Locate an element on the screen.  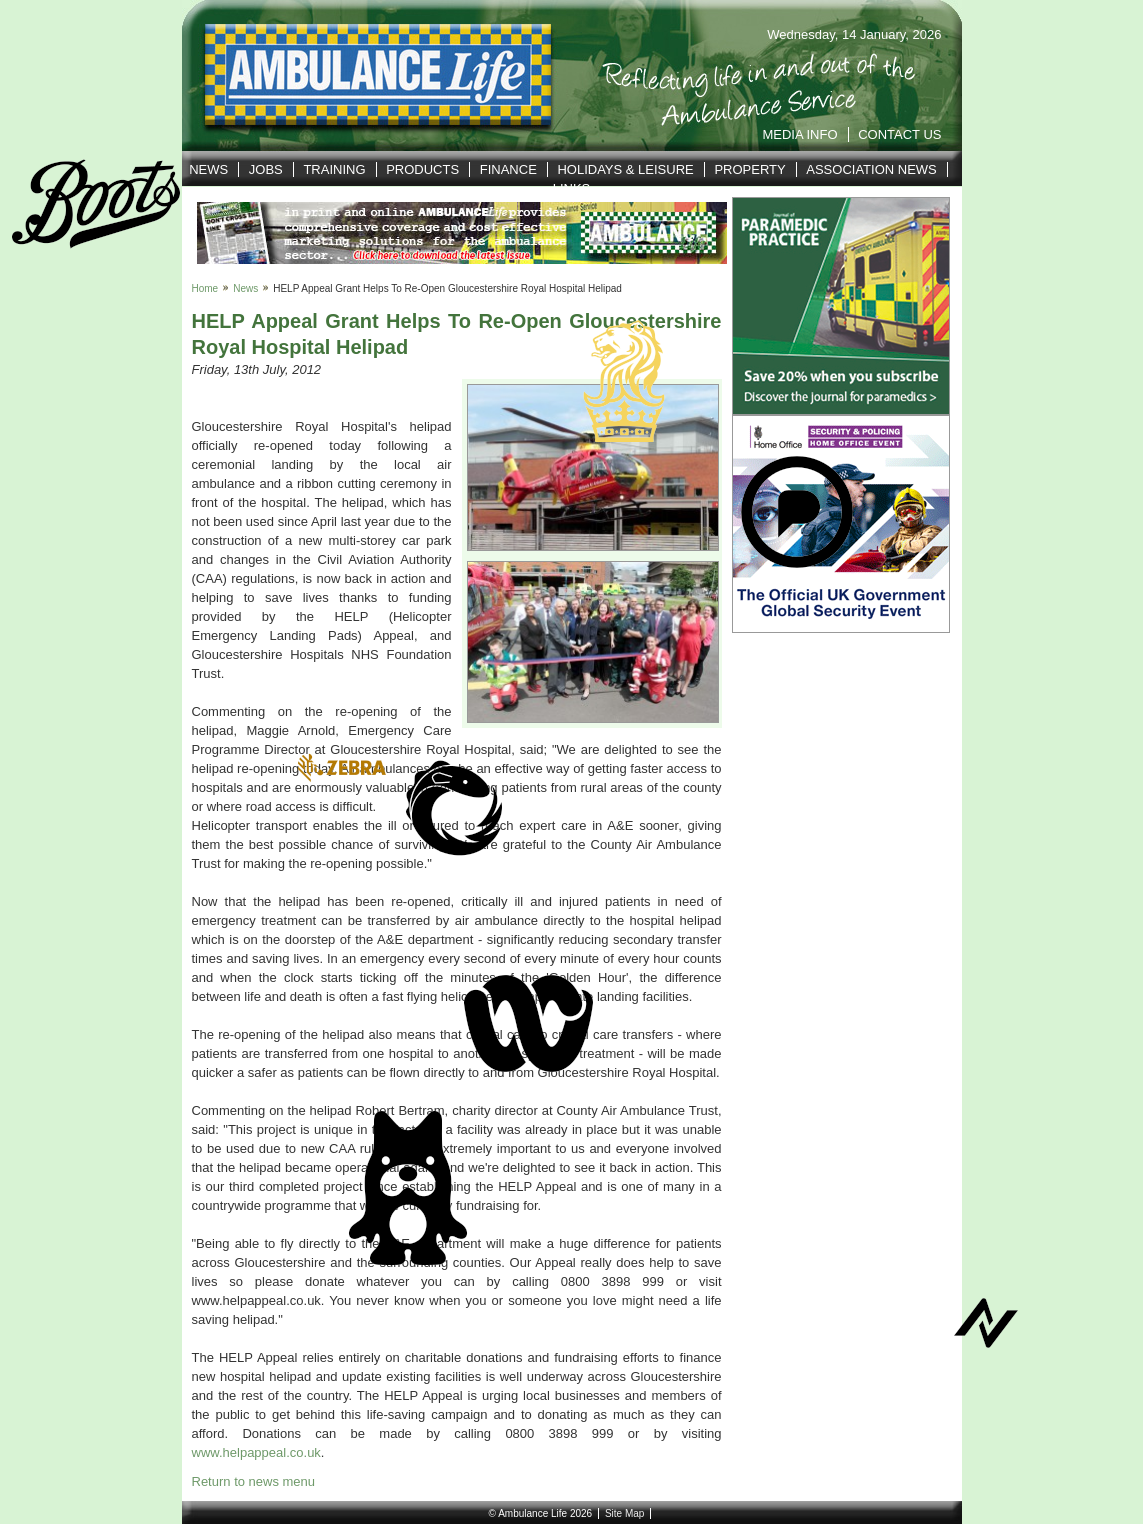
open the Boots pharmacy app is located at coordinates (96, 204).